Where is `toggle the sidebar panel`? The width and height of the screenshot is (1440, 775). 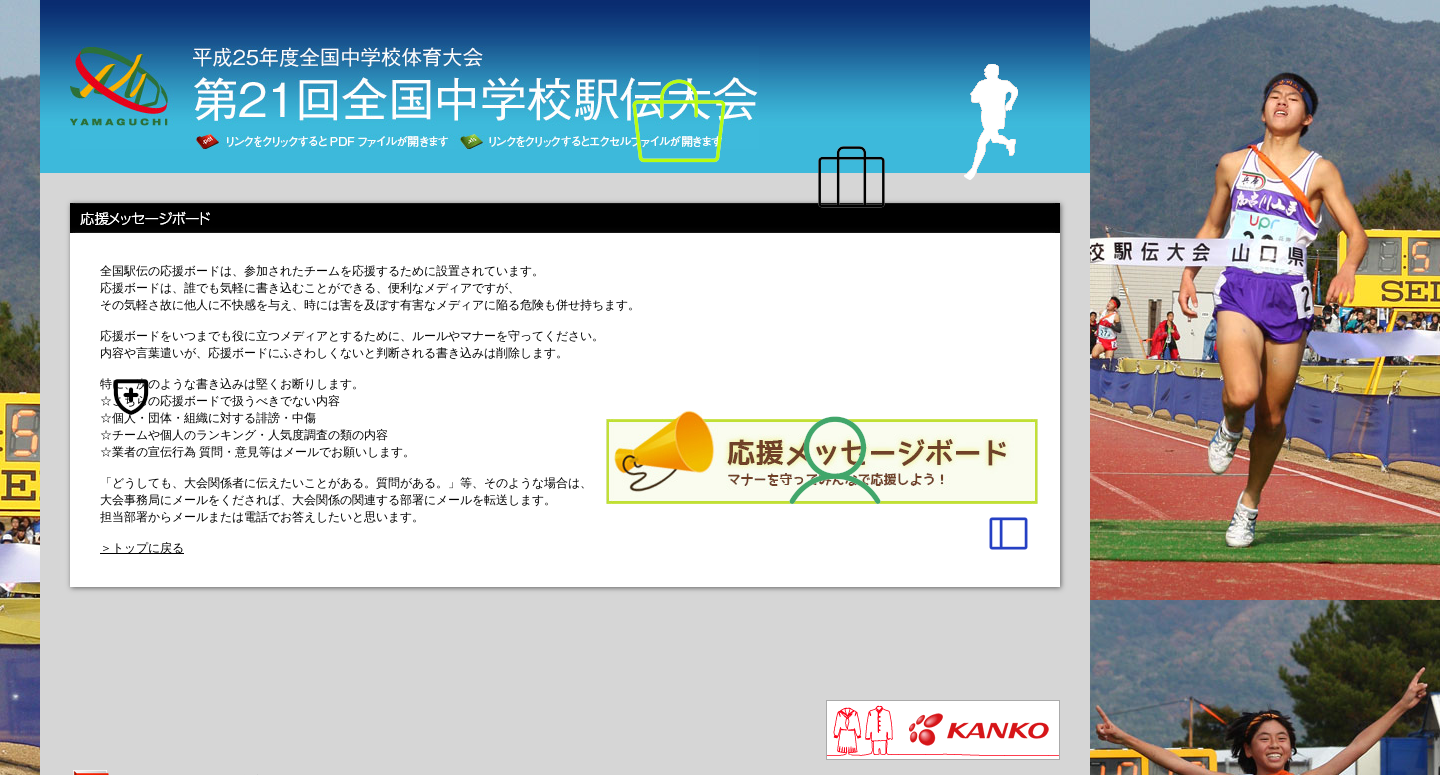
toggle the sidebar panel is located at coordinates (1008, 533).